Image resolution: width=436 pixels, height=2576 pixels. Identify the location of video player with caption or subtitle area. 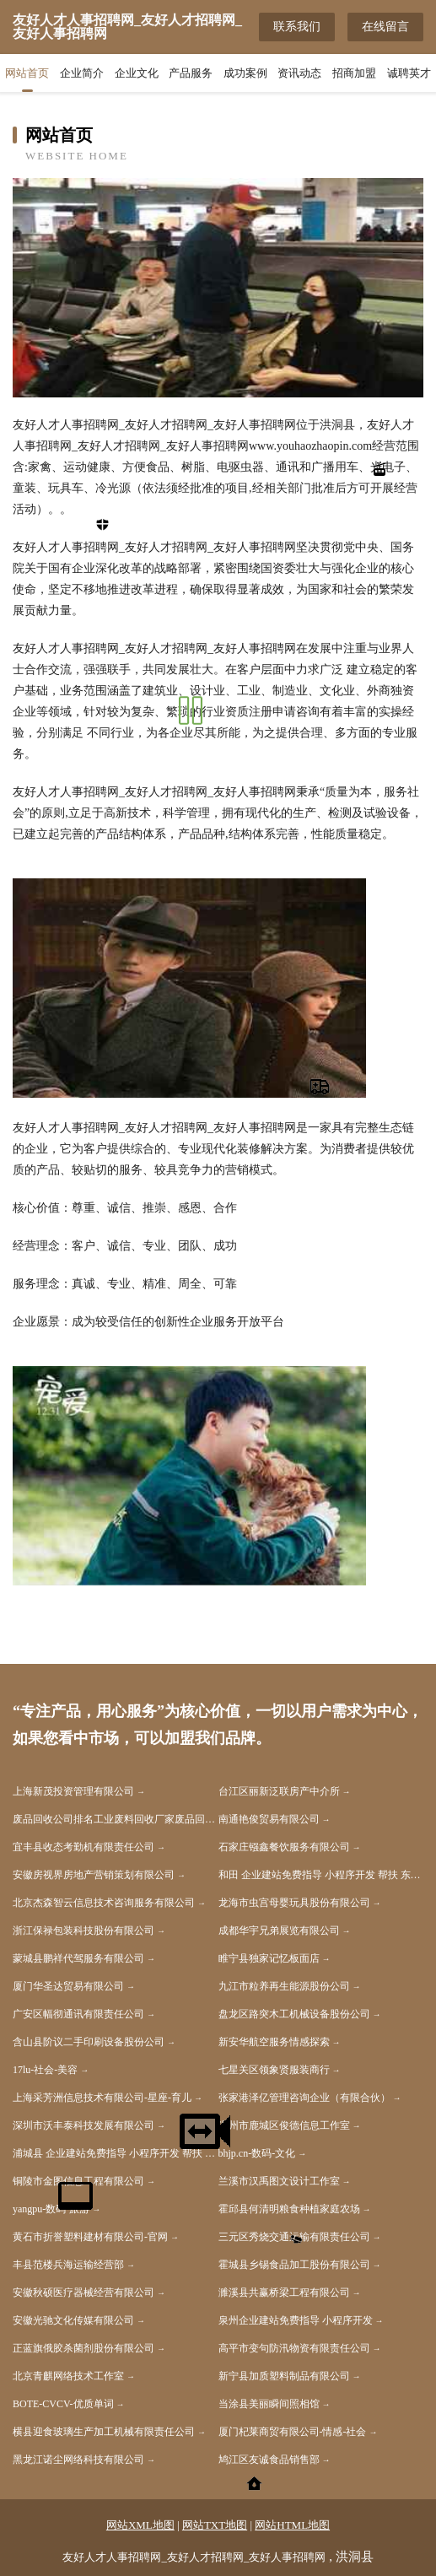
(75, 2195).